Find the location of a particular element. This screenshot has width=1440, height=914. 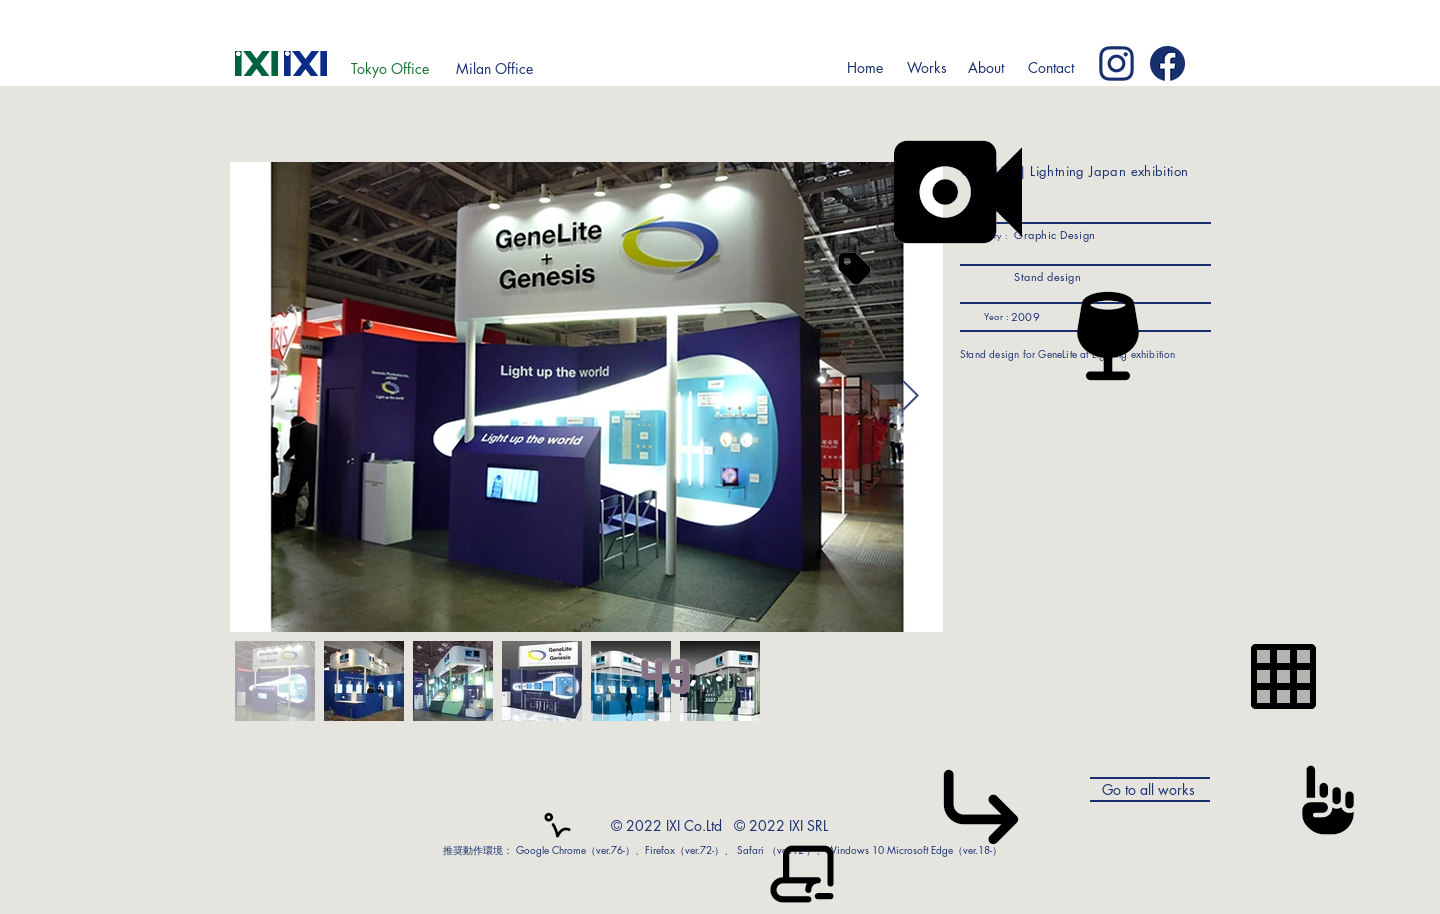

toggle grid view layout is located at coordinates (1283, 676).